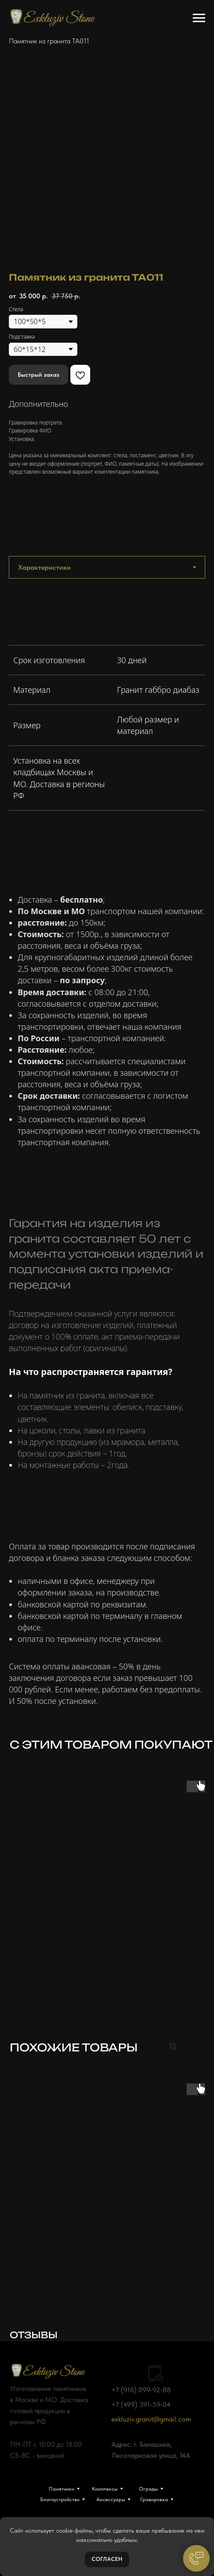  I want to click on compare branches or commits in a repository, so click(172, 2046).